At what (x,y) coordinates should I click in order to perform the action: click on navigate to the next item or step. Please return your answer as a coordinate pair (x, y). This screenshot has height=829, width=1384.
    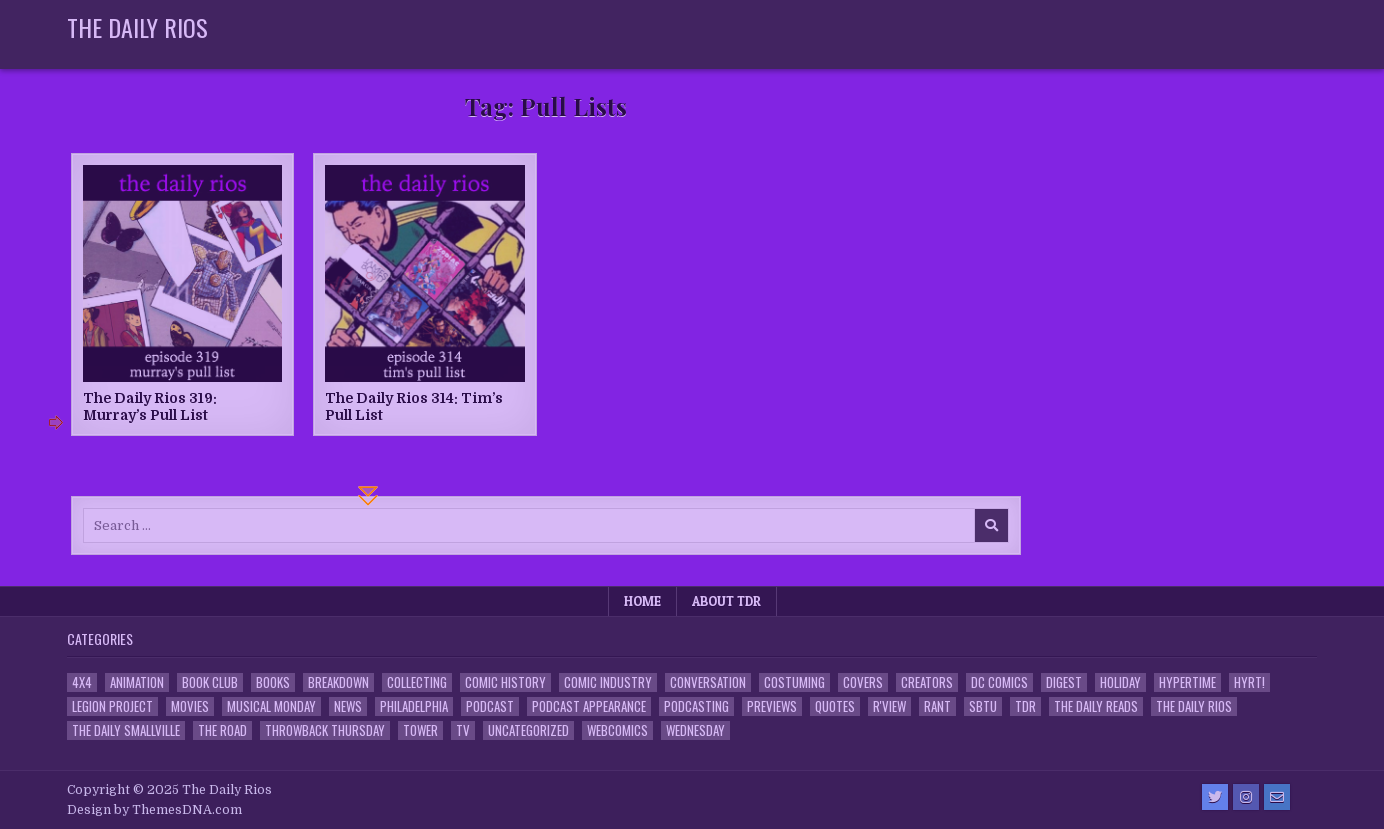
    Looking at the image, I should click on (55, 422).